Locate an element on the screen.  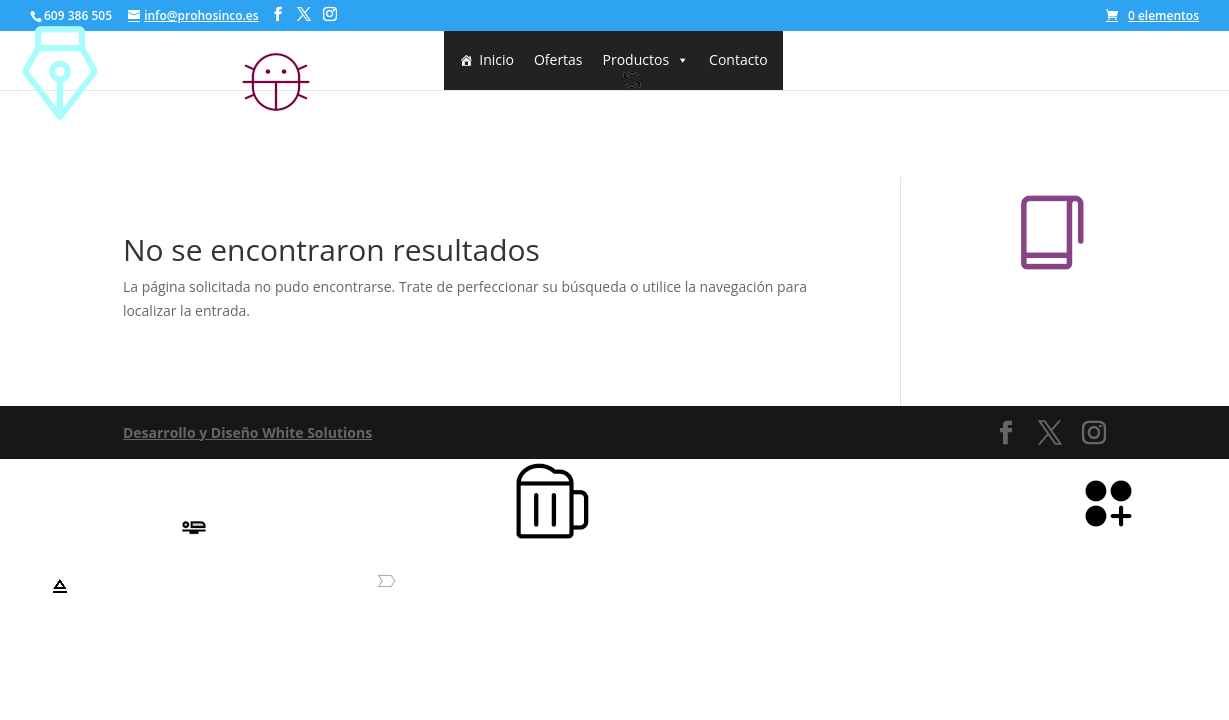
view nearby bars or breweries is located at coordinates (548, 504).